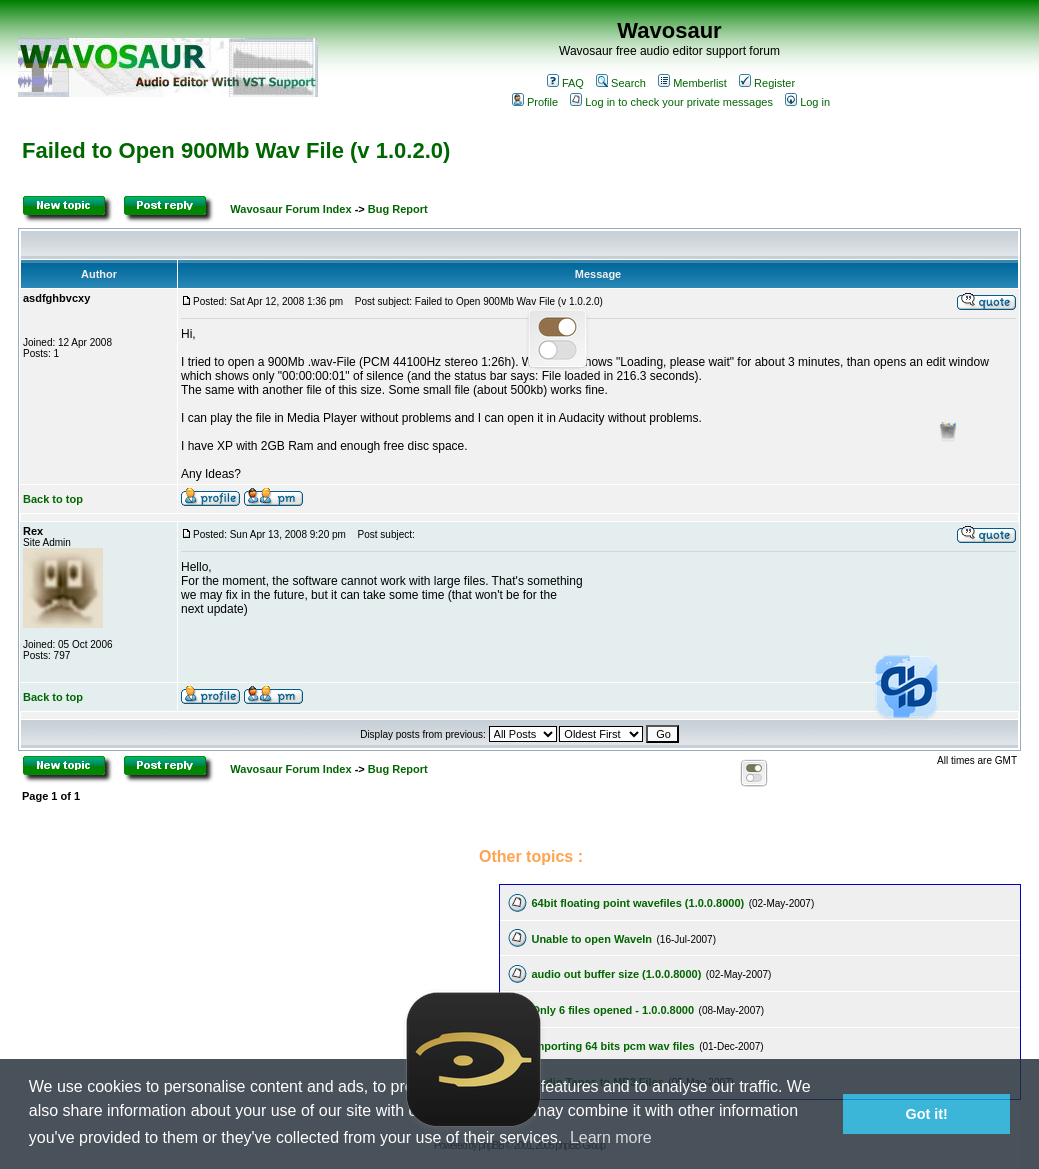 This screenshot has height=1169, width=1039. I want to click on open gnome tweaks to customize desktop settings, so click(557, 338).